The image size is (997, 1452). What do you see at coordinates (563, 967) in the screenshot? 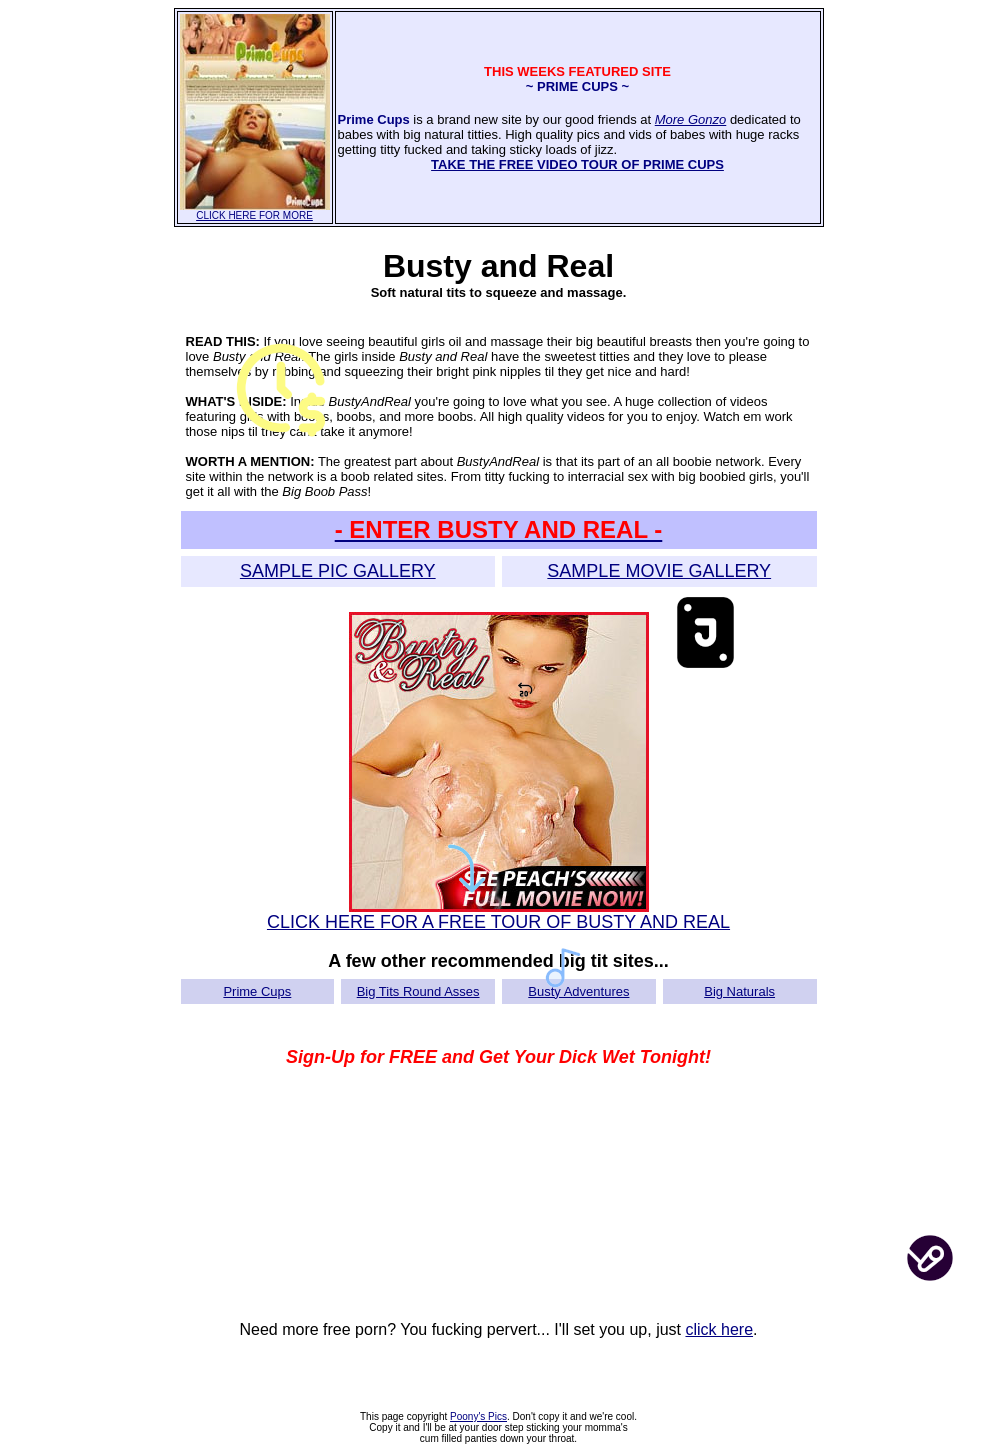
I see `access music or audio player` at bounding box center [563, 967].